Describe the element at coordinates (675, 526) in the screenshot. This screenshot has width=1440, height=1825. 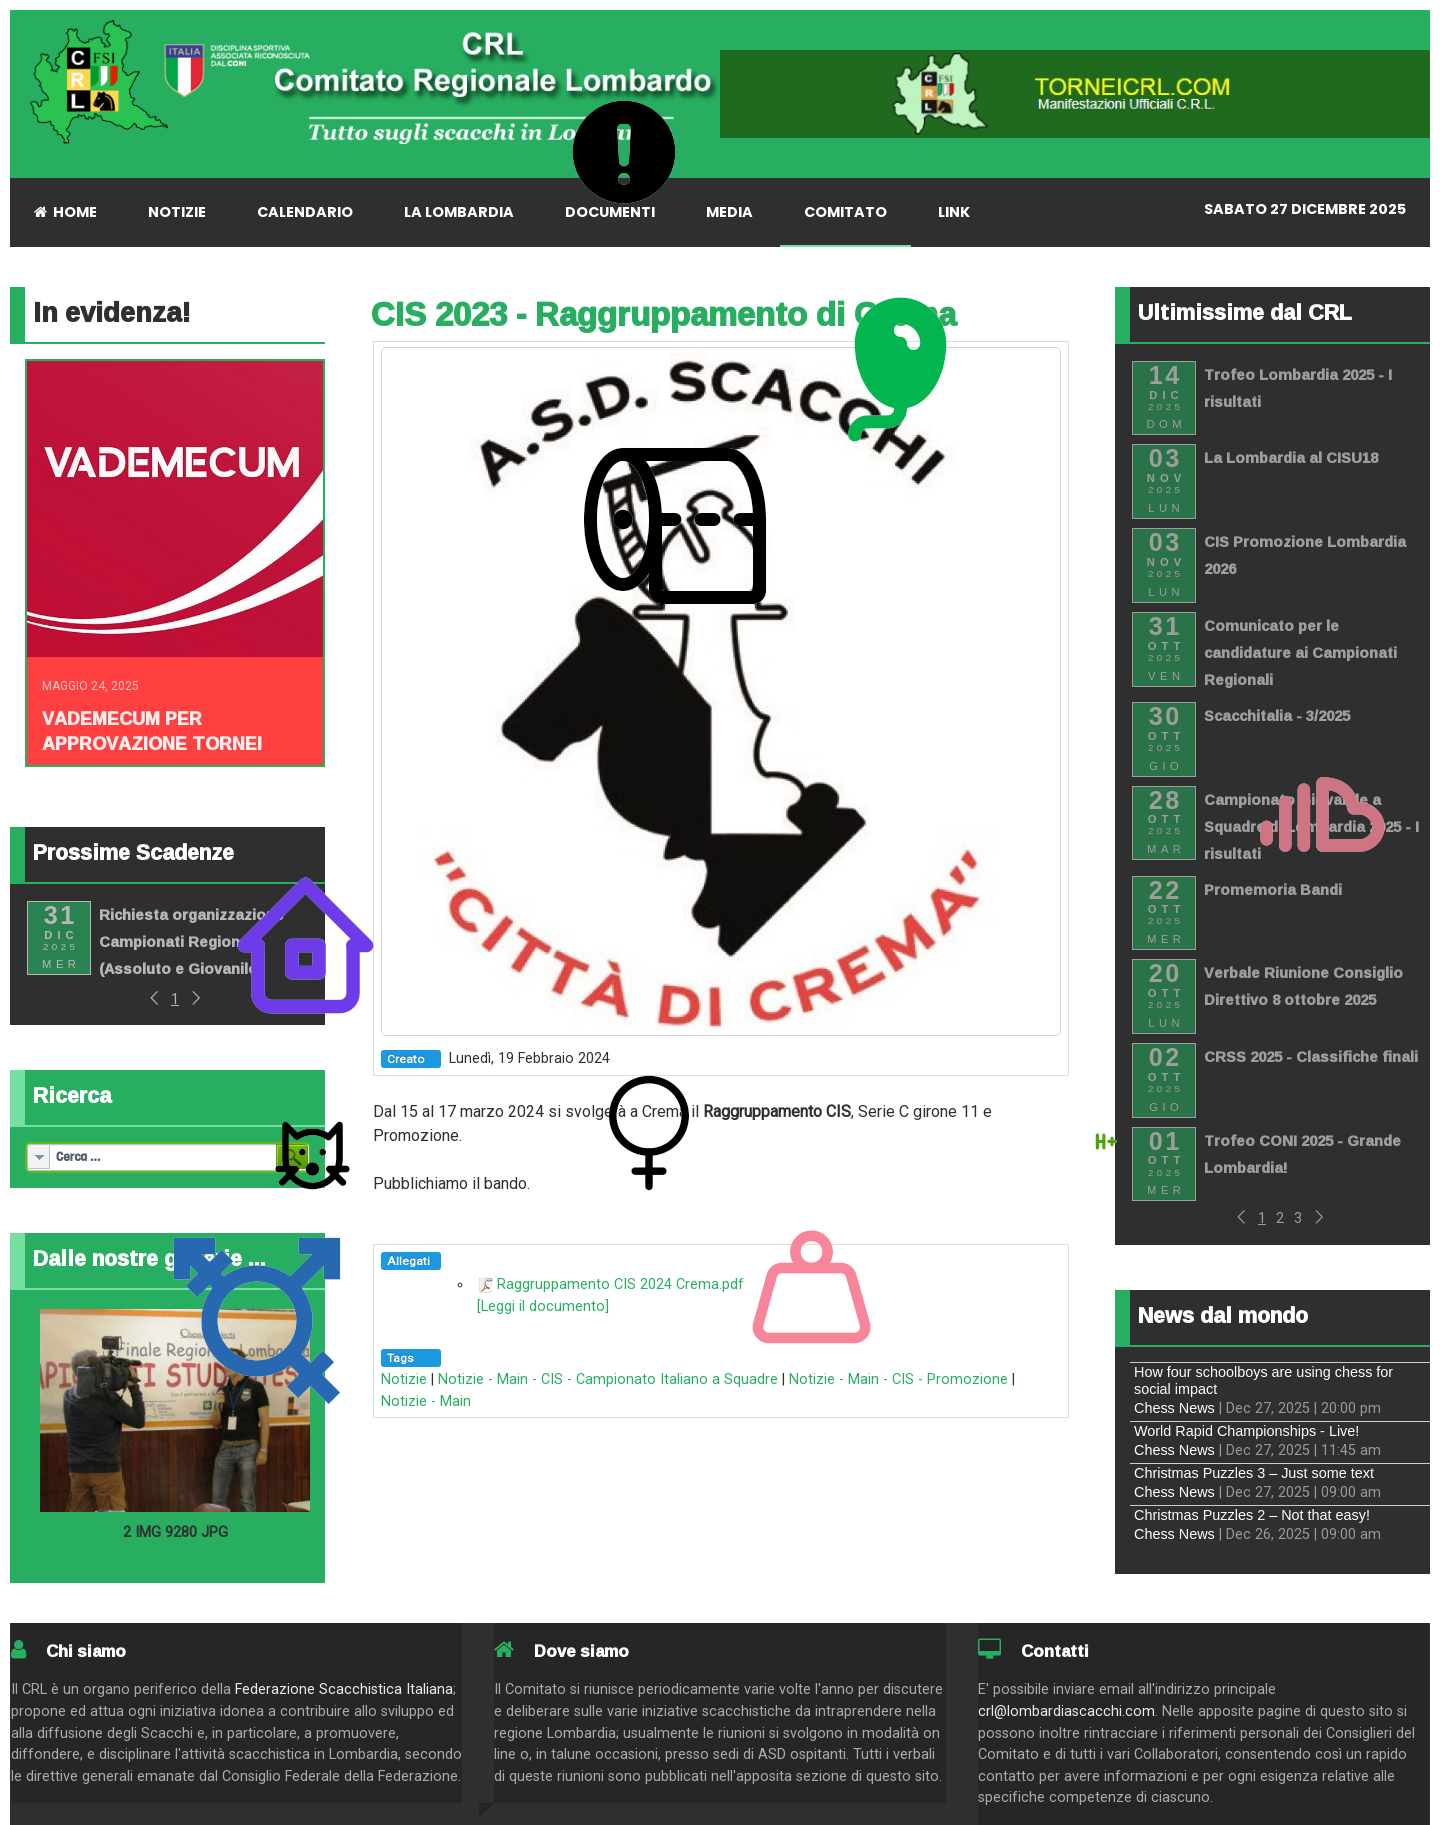
I see `indicates restroom or bathroom location` at that location.